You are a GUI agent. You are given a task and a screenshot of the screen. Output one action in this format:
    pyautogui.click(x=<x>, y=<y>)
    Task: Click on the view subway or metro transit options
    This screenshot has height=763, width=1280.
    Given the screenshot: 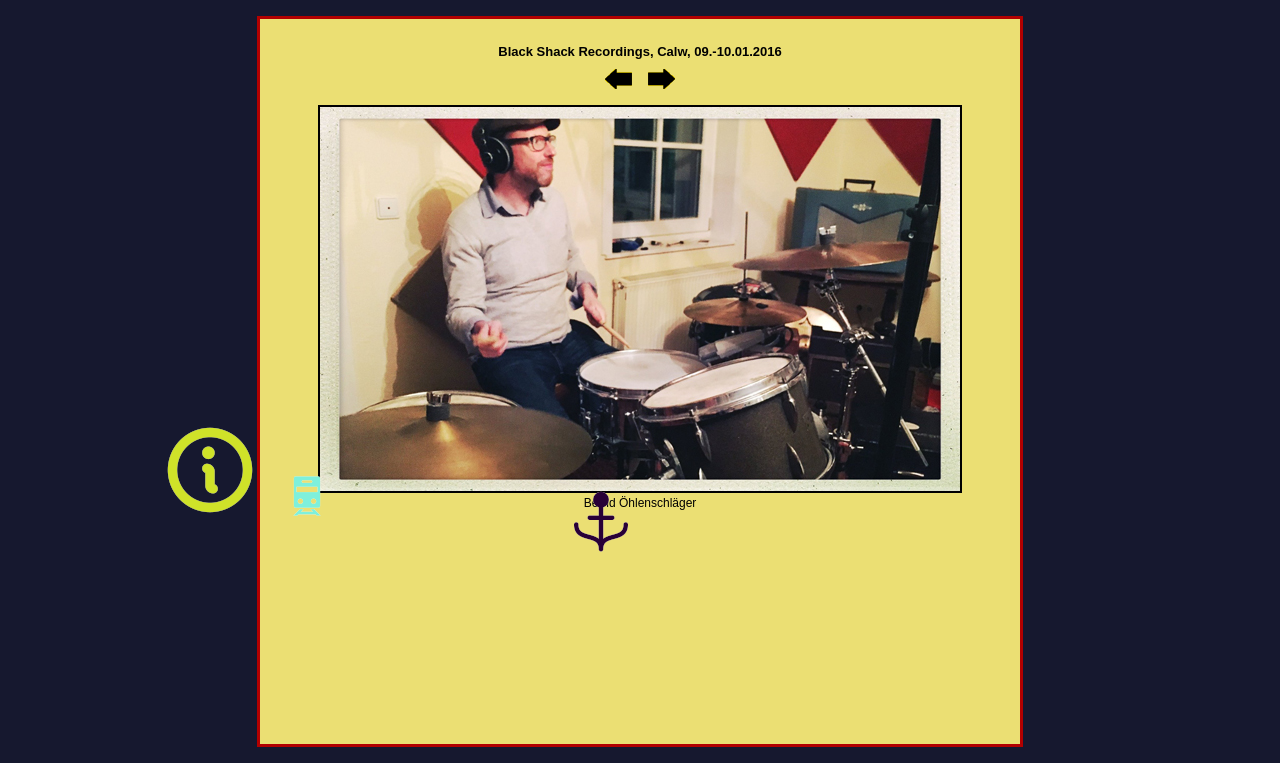 What is the action you would take?
    pyautogui.click(x=307, y=496)
    